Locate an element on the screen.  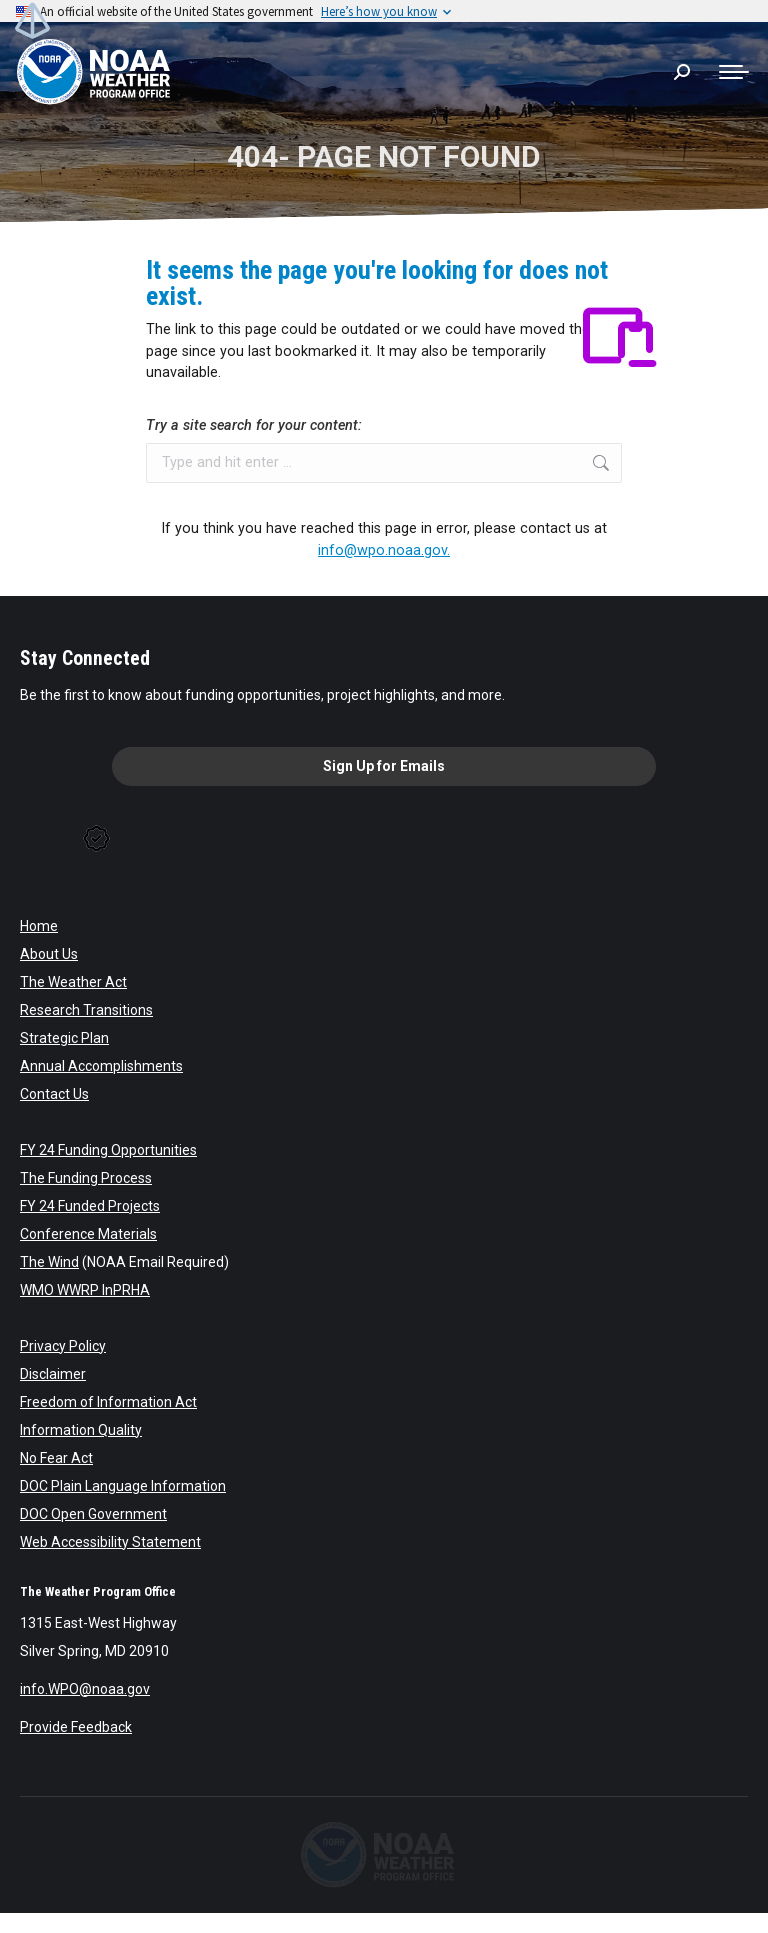
remove a device from your account is located at coordinates (618, 339).